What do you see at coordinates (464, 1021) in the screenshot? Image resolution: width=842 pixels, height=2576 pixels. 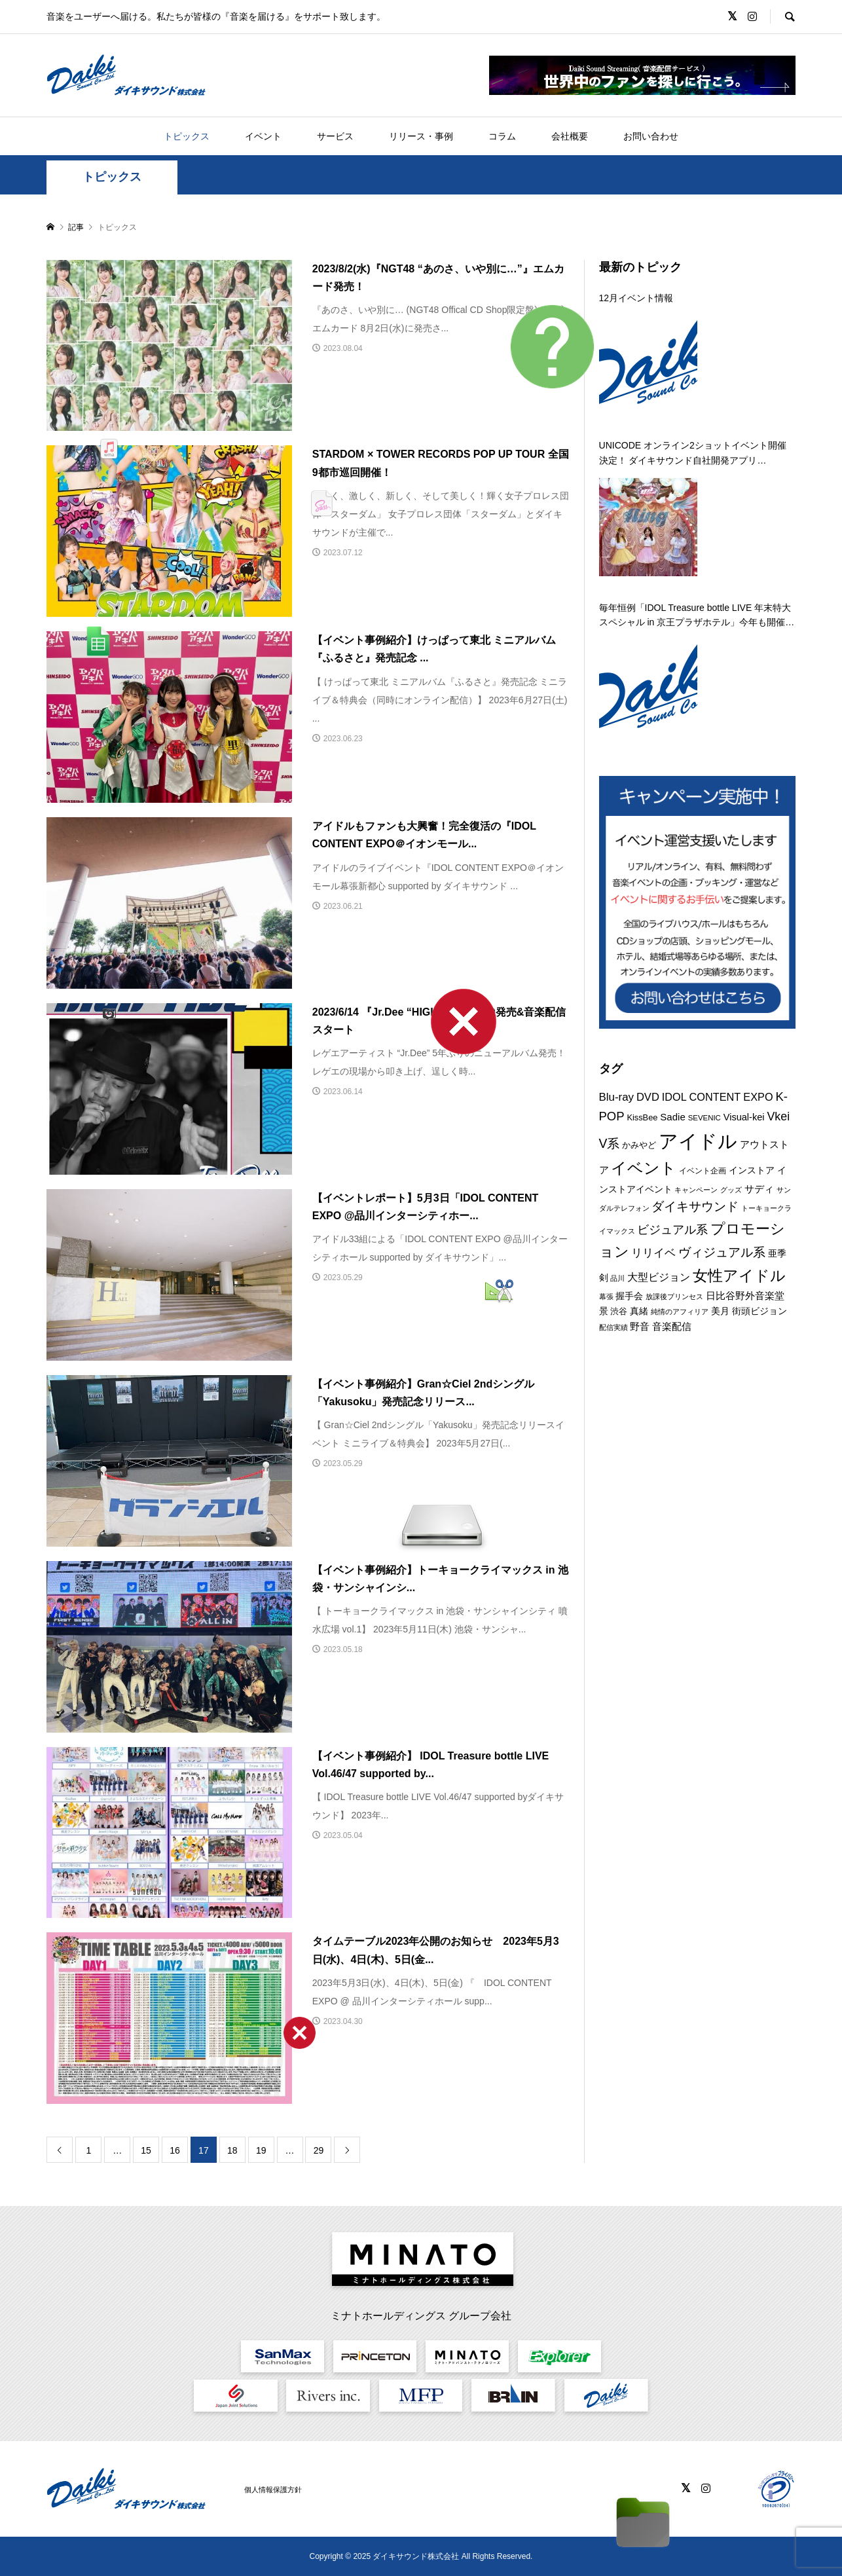 I see `cancel the current action or operation` at bounding box center [464, 1021].